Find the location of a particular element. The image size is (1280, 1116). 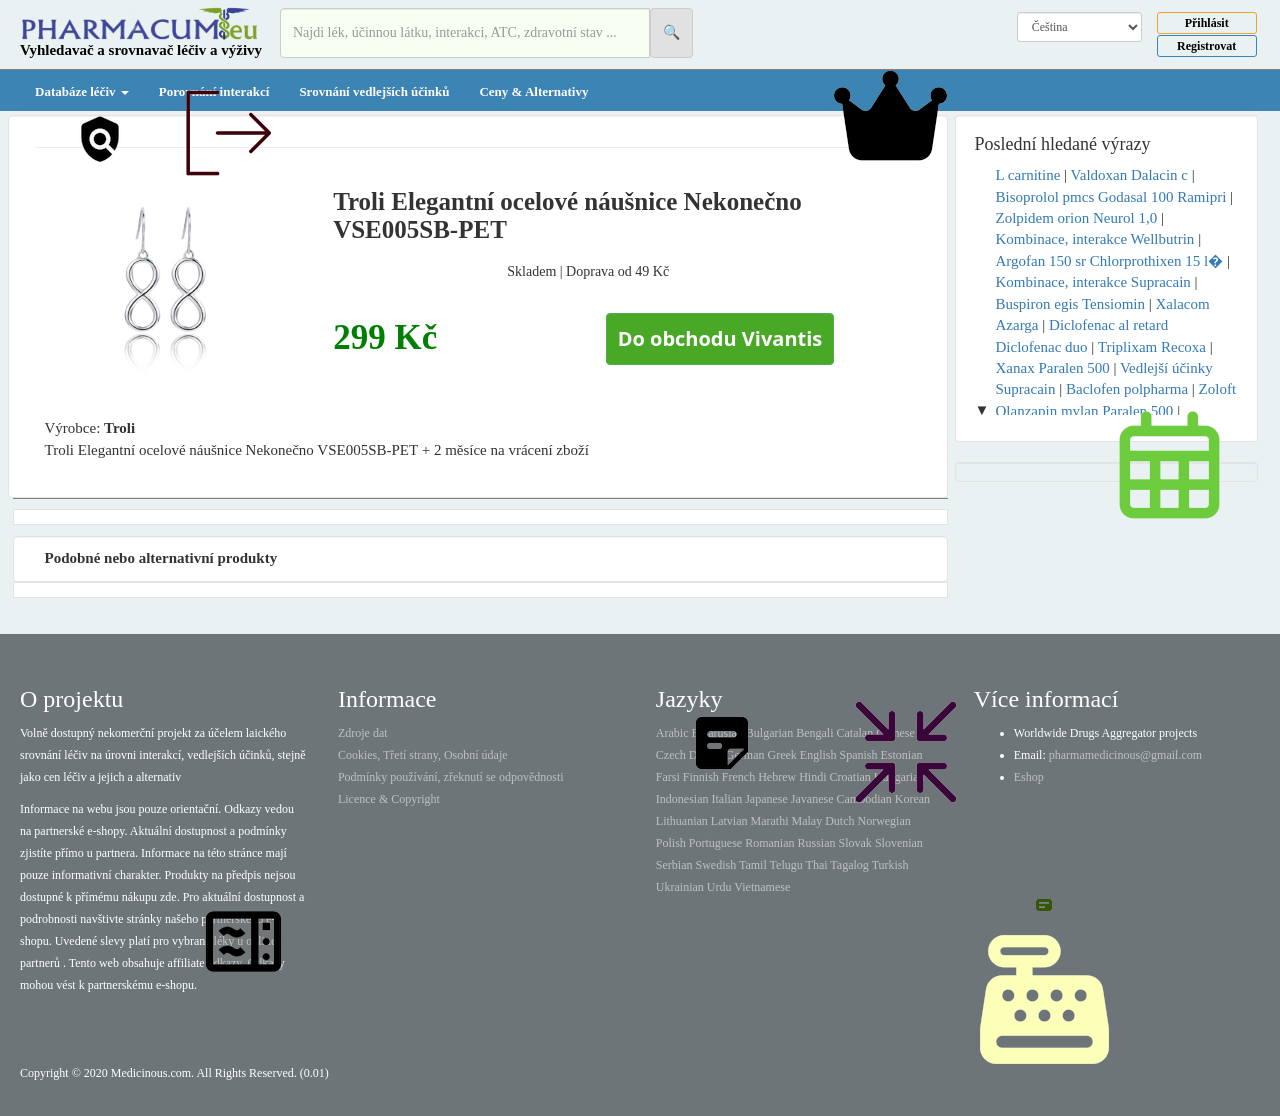

access point of sale system is located at coordinates (1044, 999).